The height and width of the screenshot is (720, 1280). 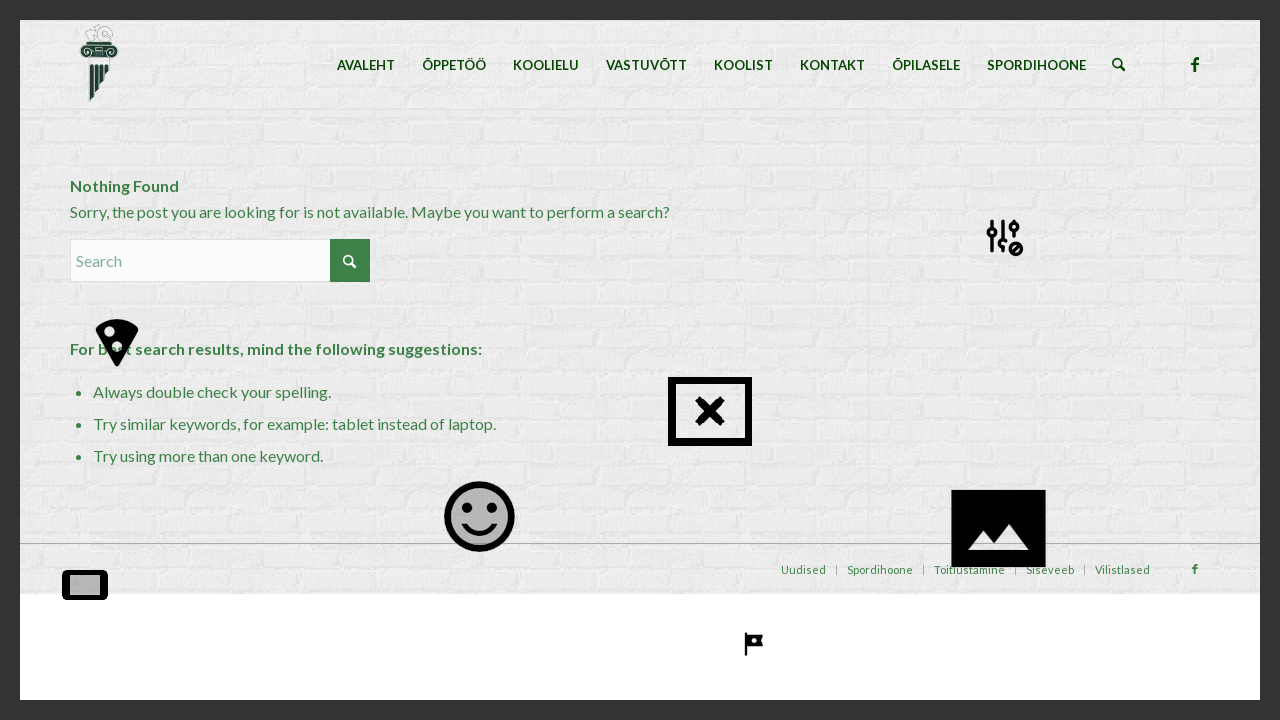 What do you see at coordinates (998, 528) in the screenshot?
I see `view image at actual size` at bounding box center [998, 528].